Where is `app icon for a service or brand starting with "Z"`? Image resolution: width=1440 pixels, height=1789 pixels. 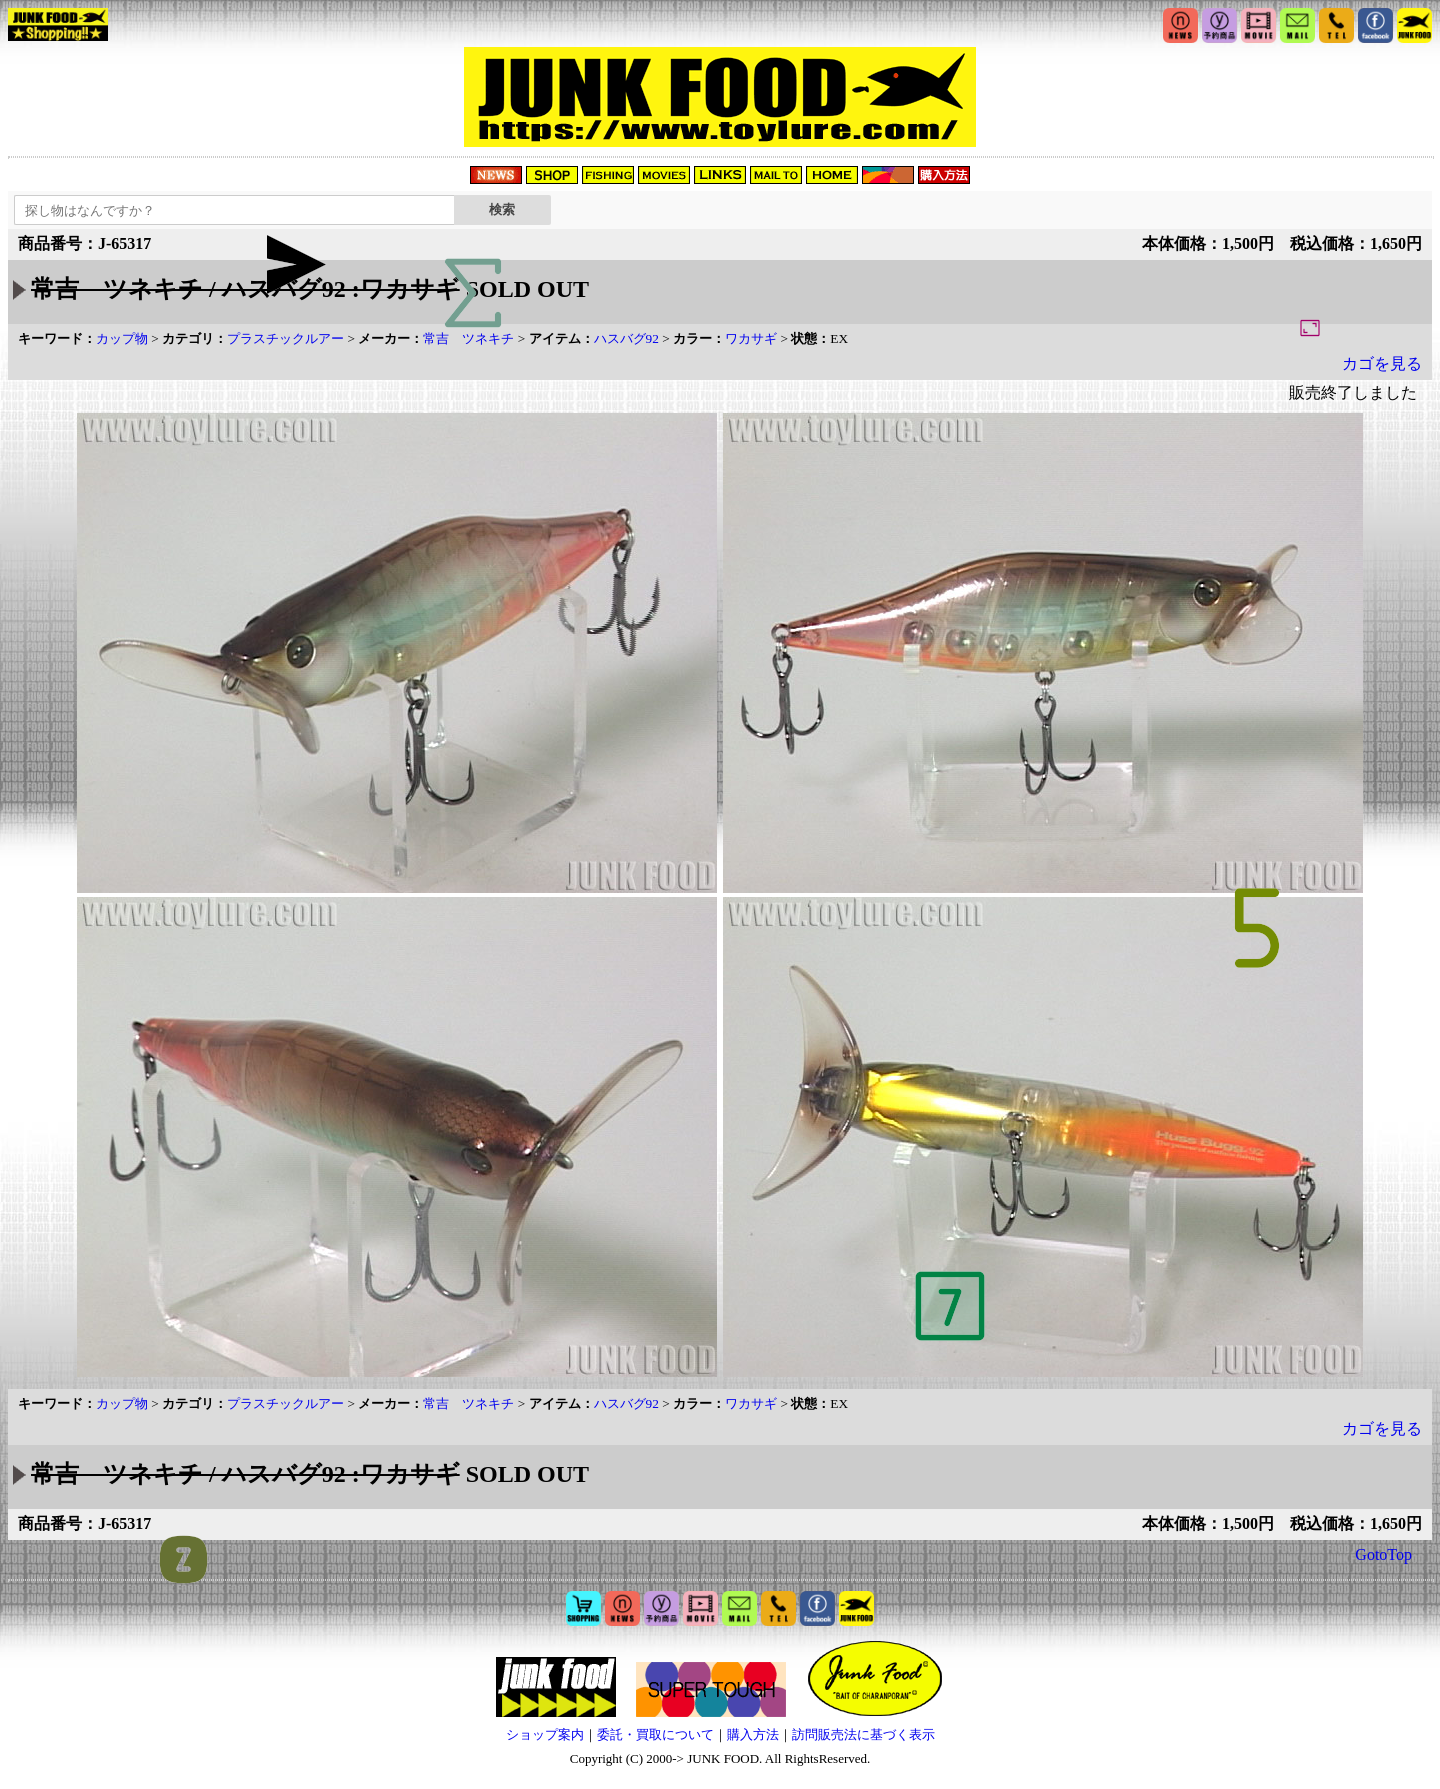
app icon for a service or brand starting with "Z" is located at coordinates (183, 1559).